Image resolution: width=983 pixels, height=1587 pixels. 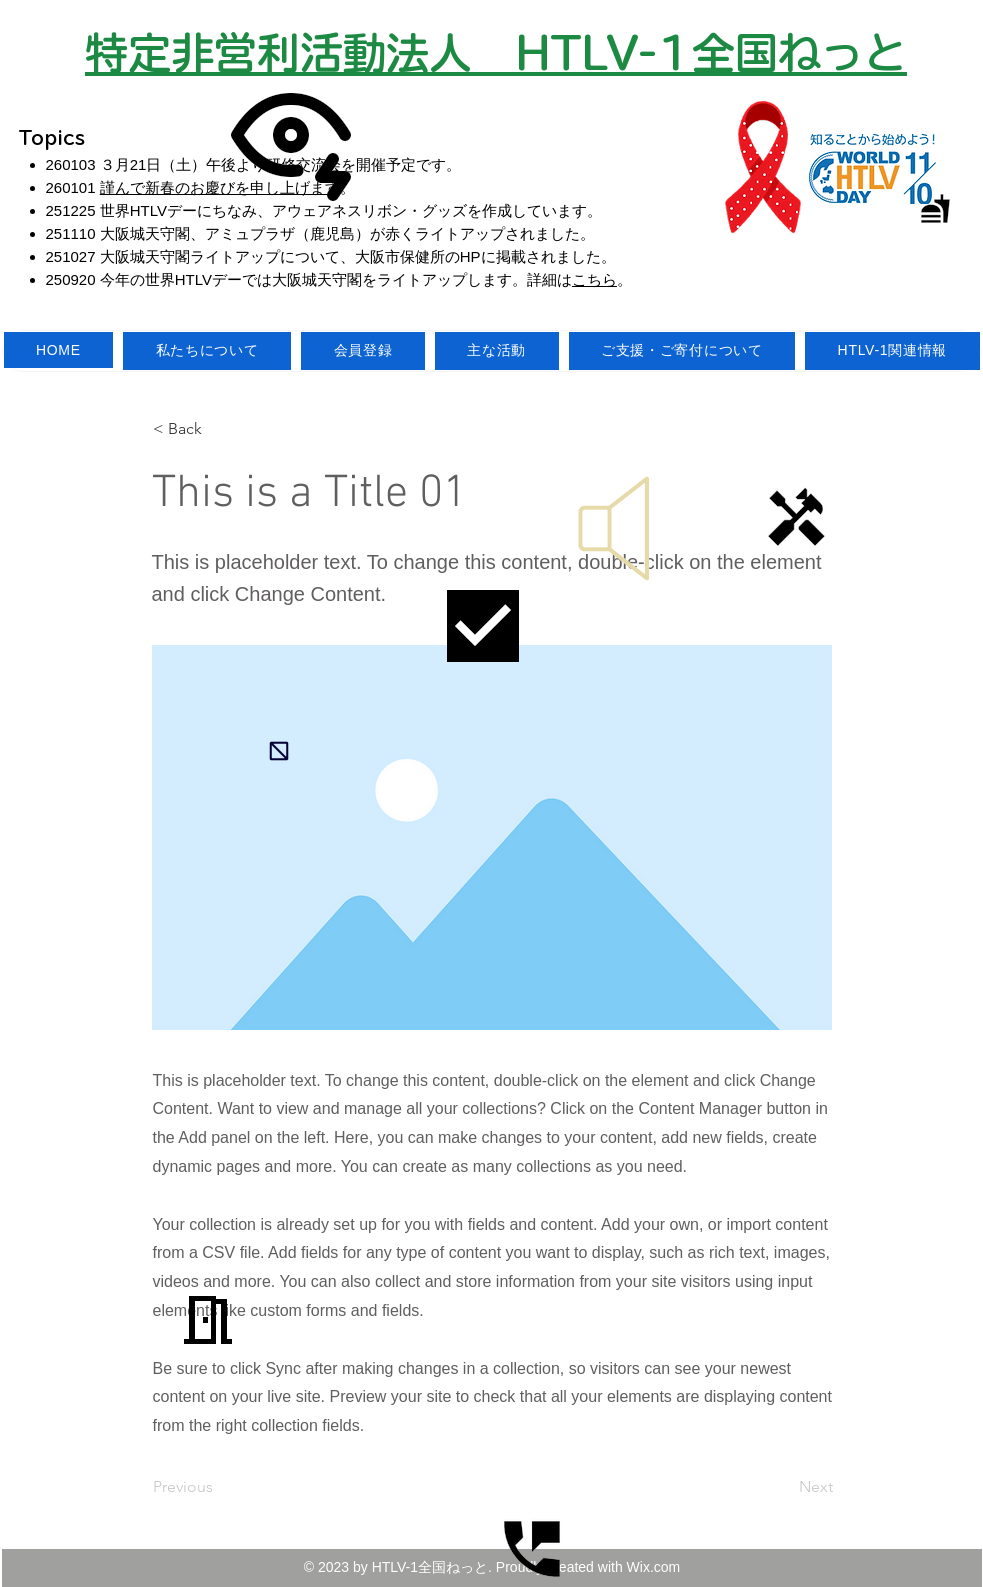 I want to click on confirm or select an option, so click(x=483, y=626).